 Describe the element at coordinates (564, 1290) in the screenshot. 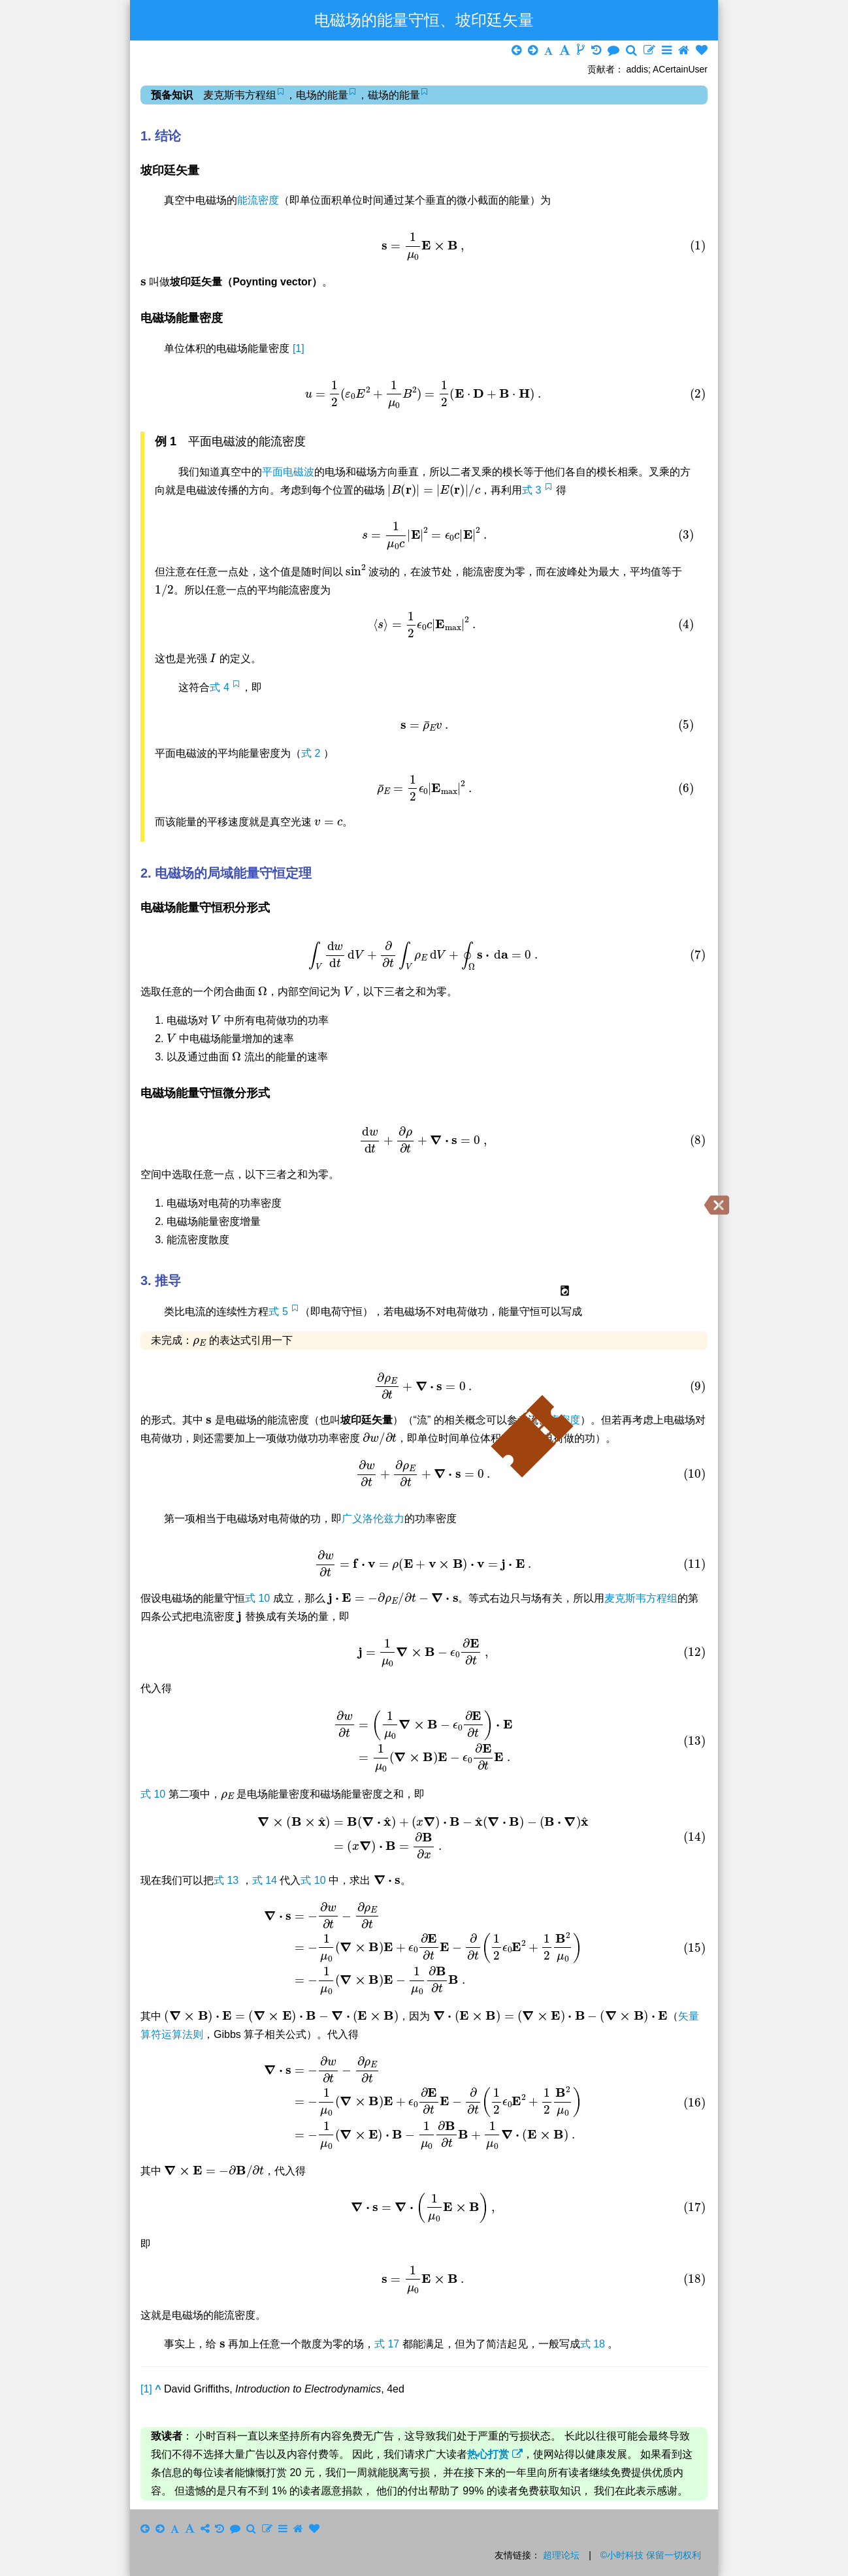

I see `find nearby laundromats or laundry services` at that location.